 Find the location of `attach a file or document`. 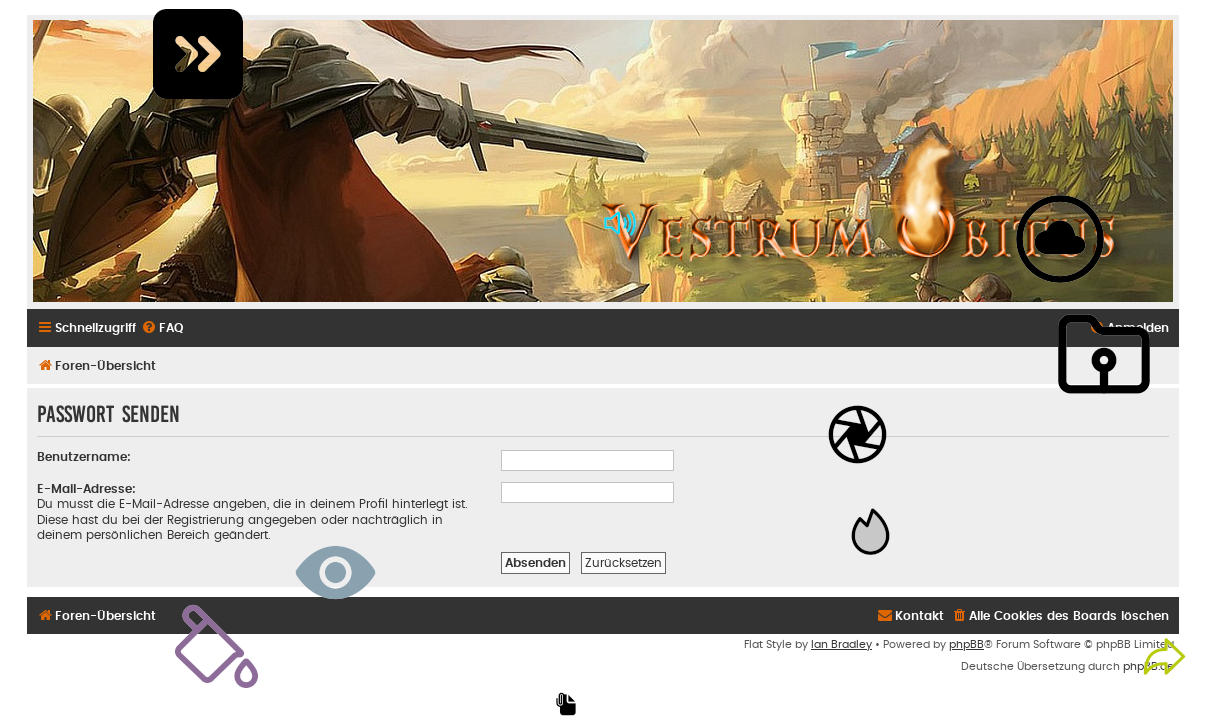

attach a file or document is located at coordinates (566, 704).